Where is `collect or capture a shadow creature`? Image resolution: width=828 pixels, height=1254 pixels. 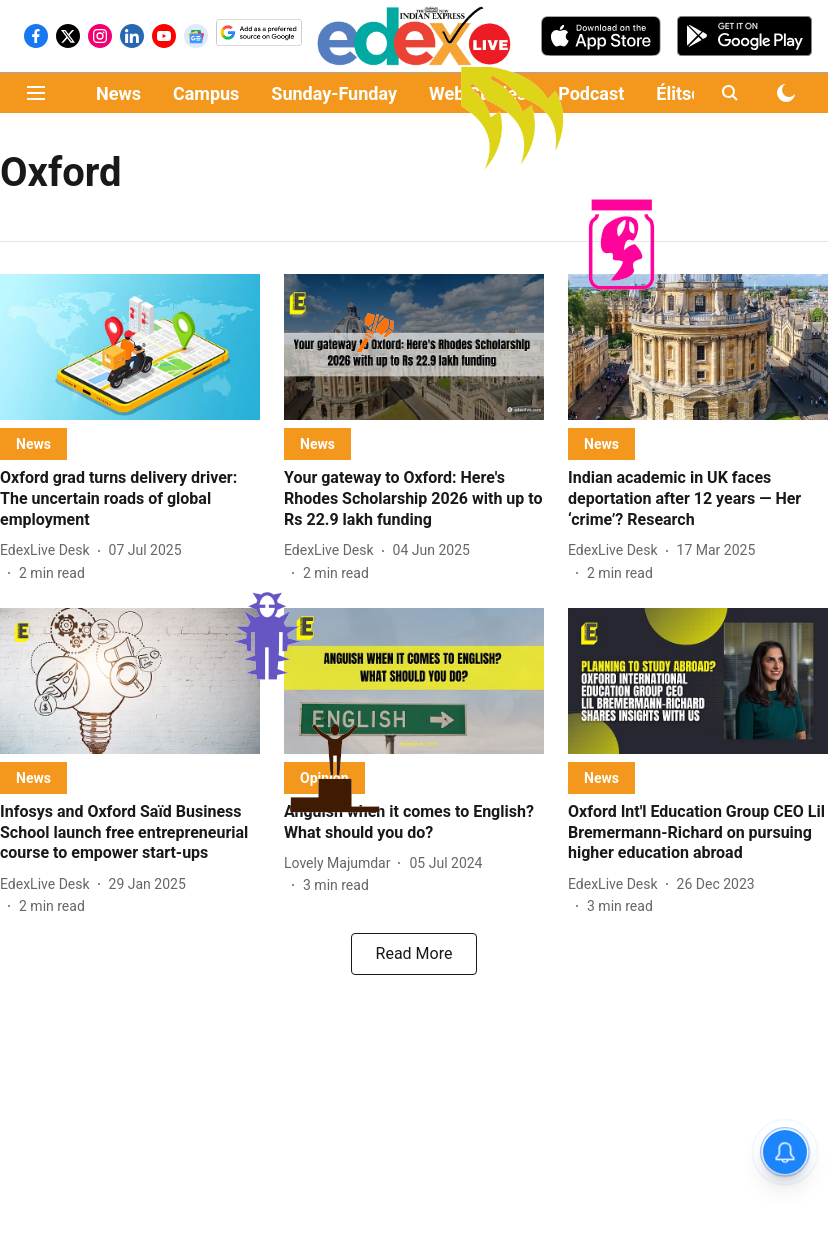
collect or capture a shadow creature is located at coordinates (621, 244).